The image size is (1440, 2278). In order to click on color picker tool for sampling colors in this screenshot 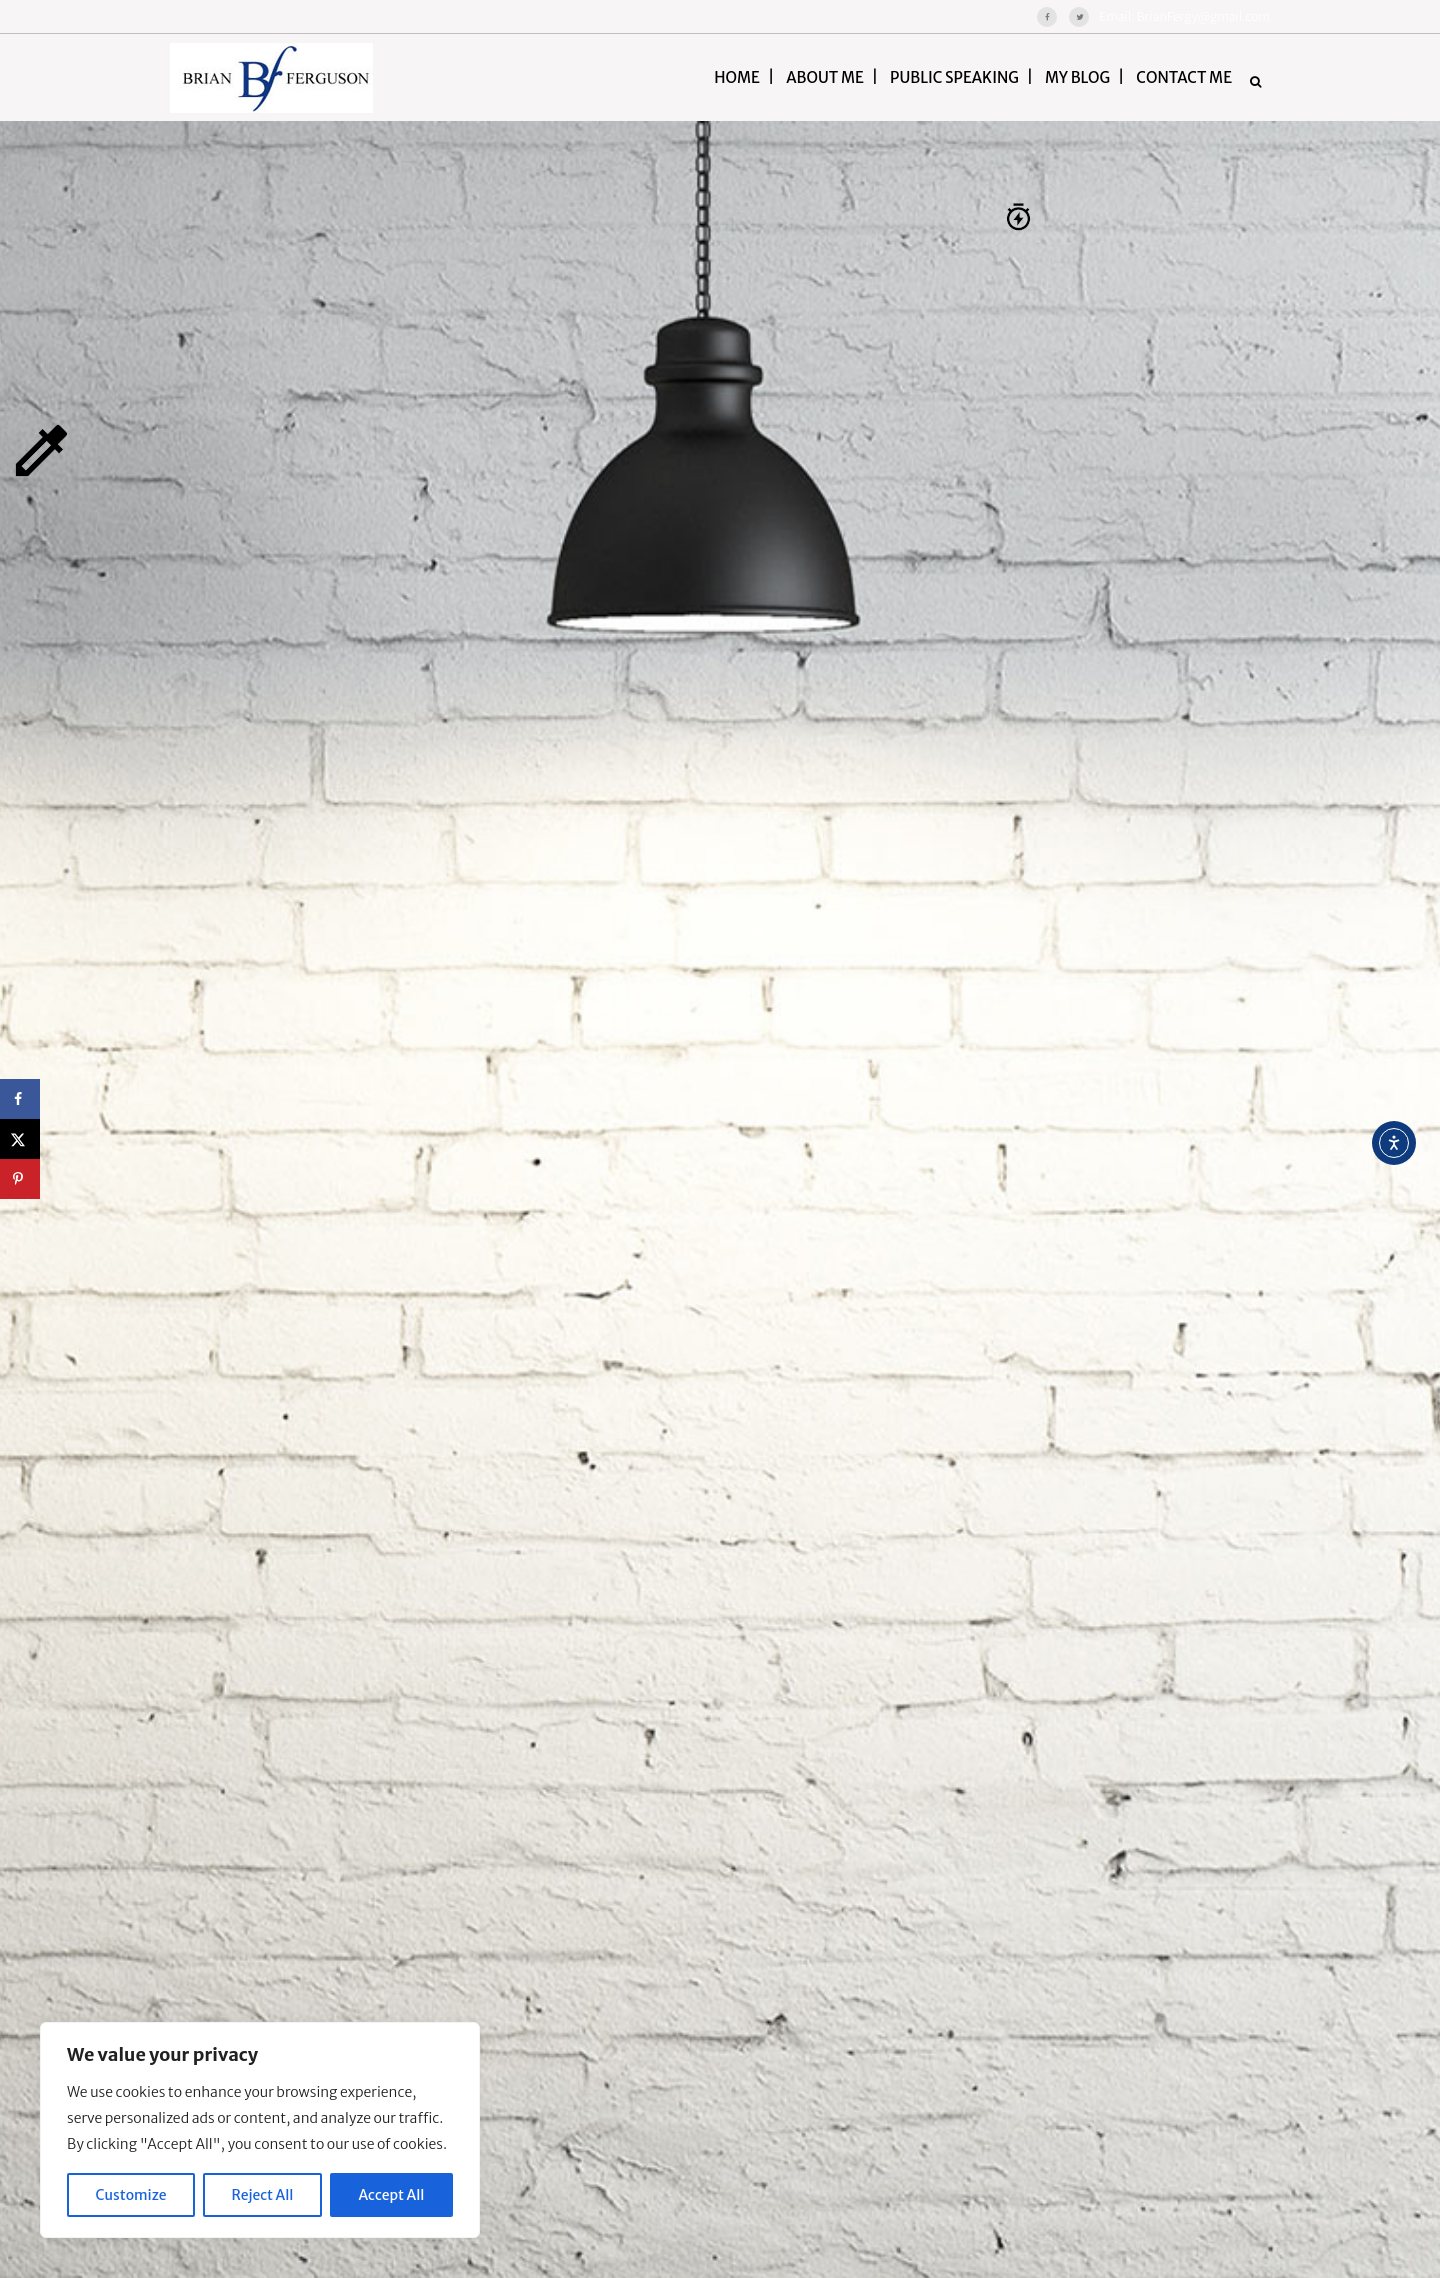, I will do `click(42, 450)`.